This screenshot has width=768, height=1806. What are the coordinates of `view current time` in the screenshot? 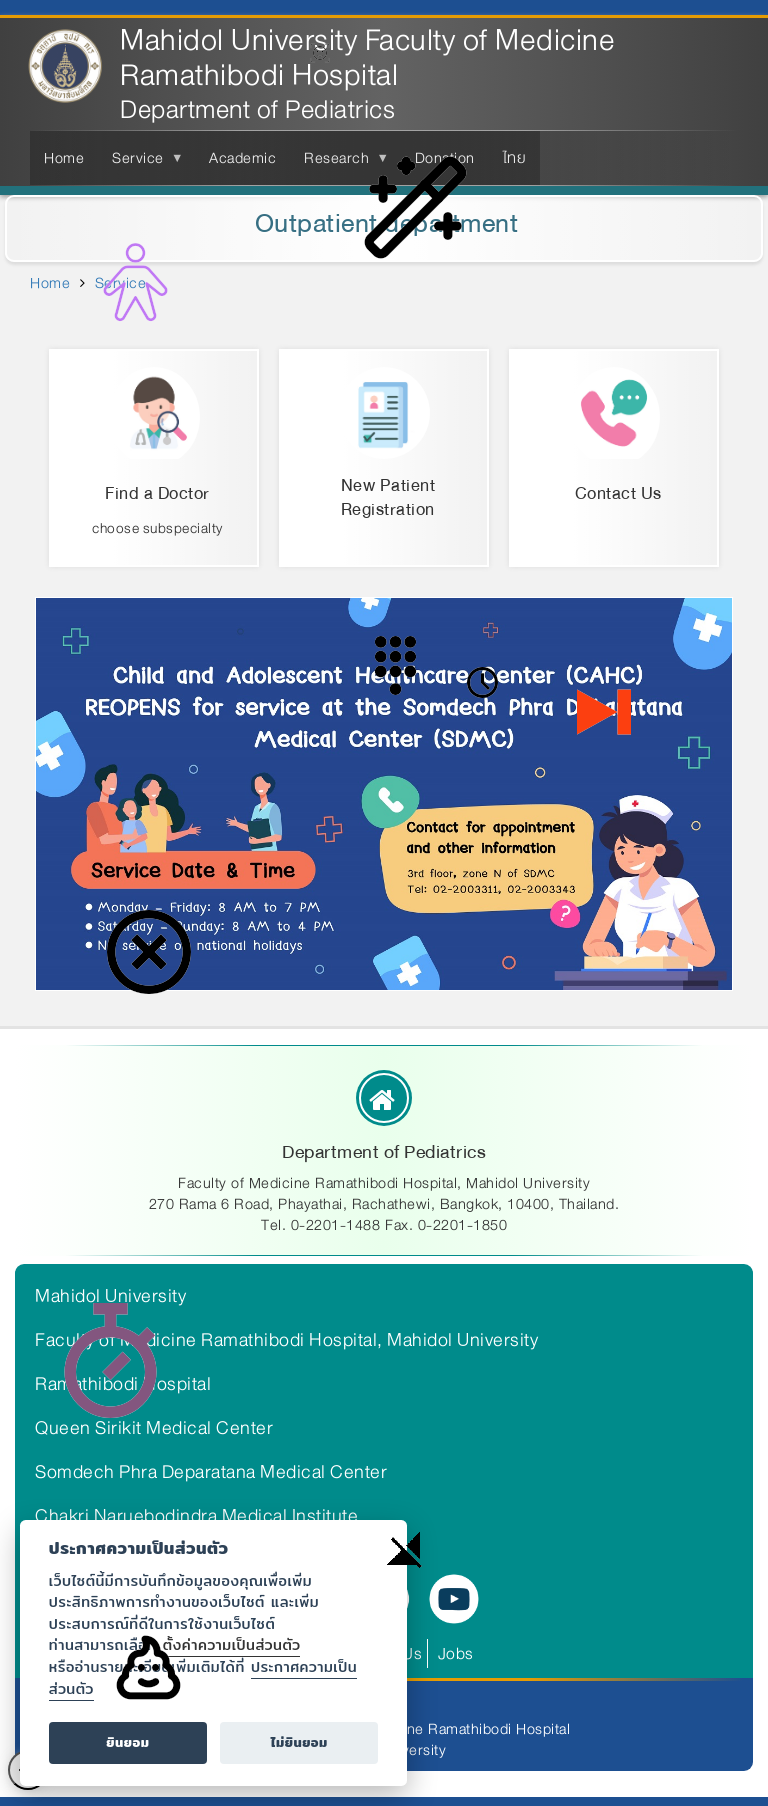 It's located at (482, 682).